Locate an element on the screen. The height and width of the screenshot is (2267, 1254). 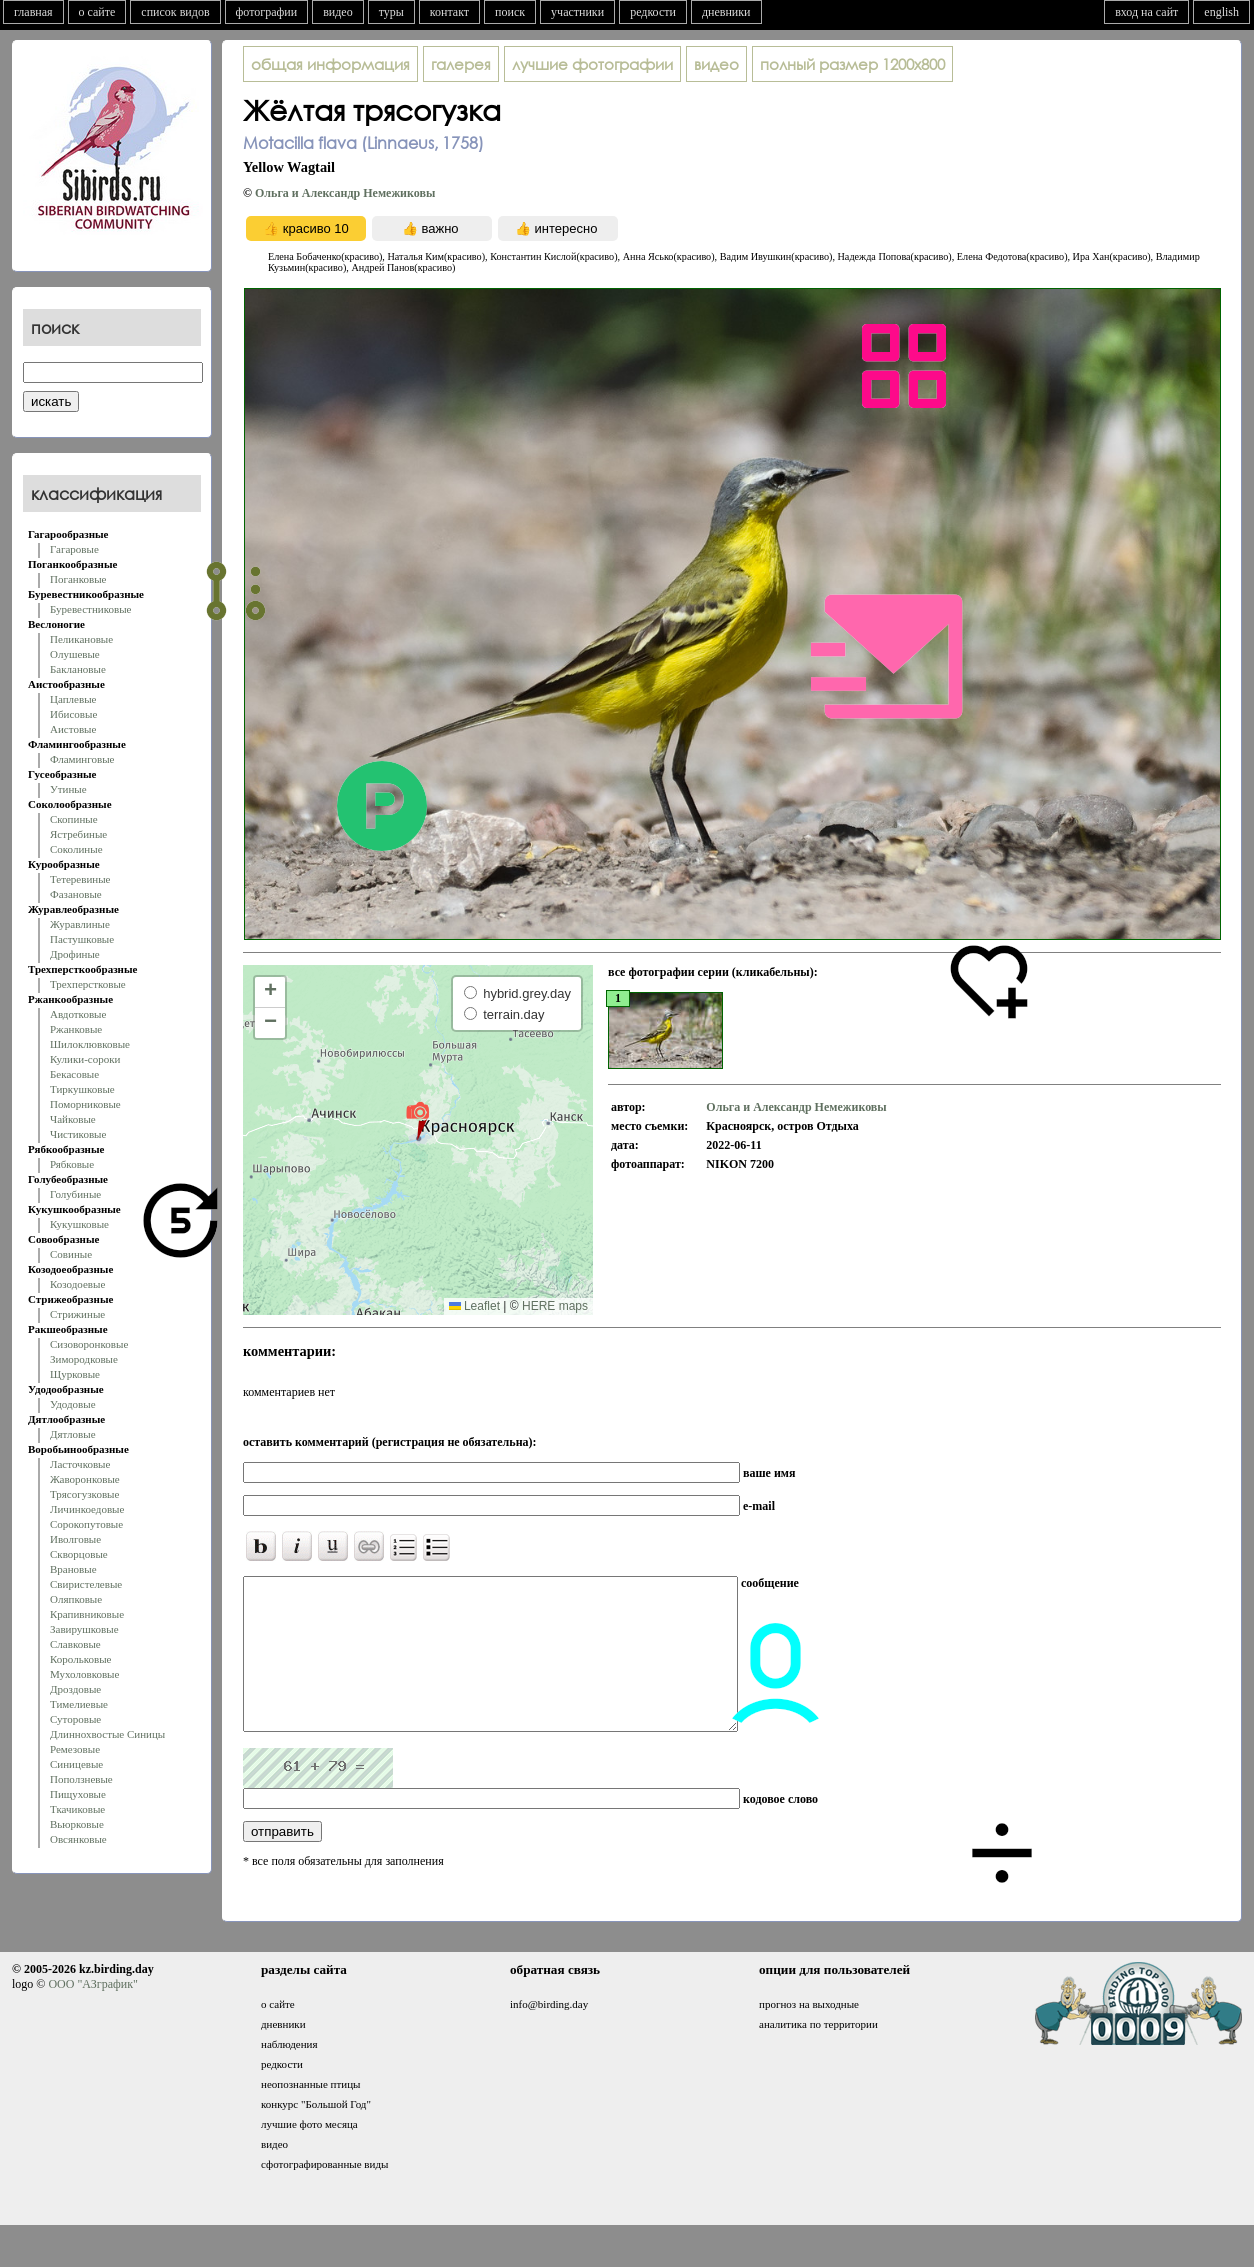
access app grid or menu is located at coordinates (904, 366).